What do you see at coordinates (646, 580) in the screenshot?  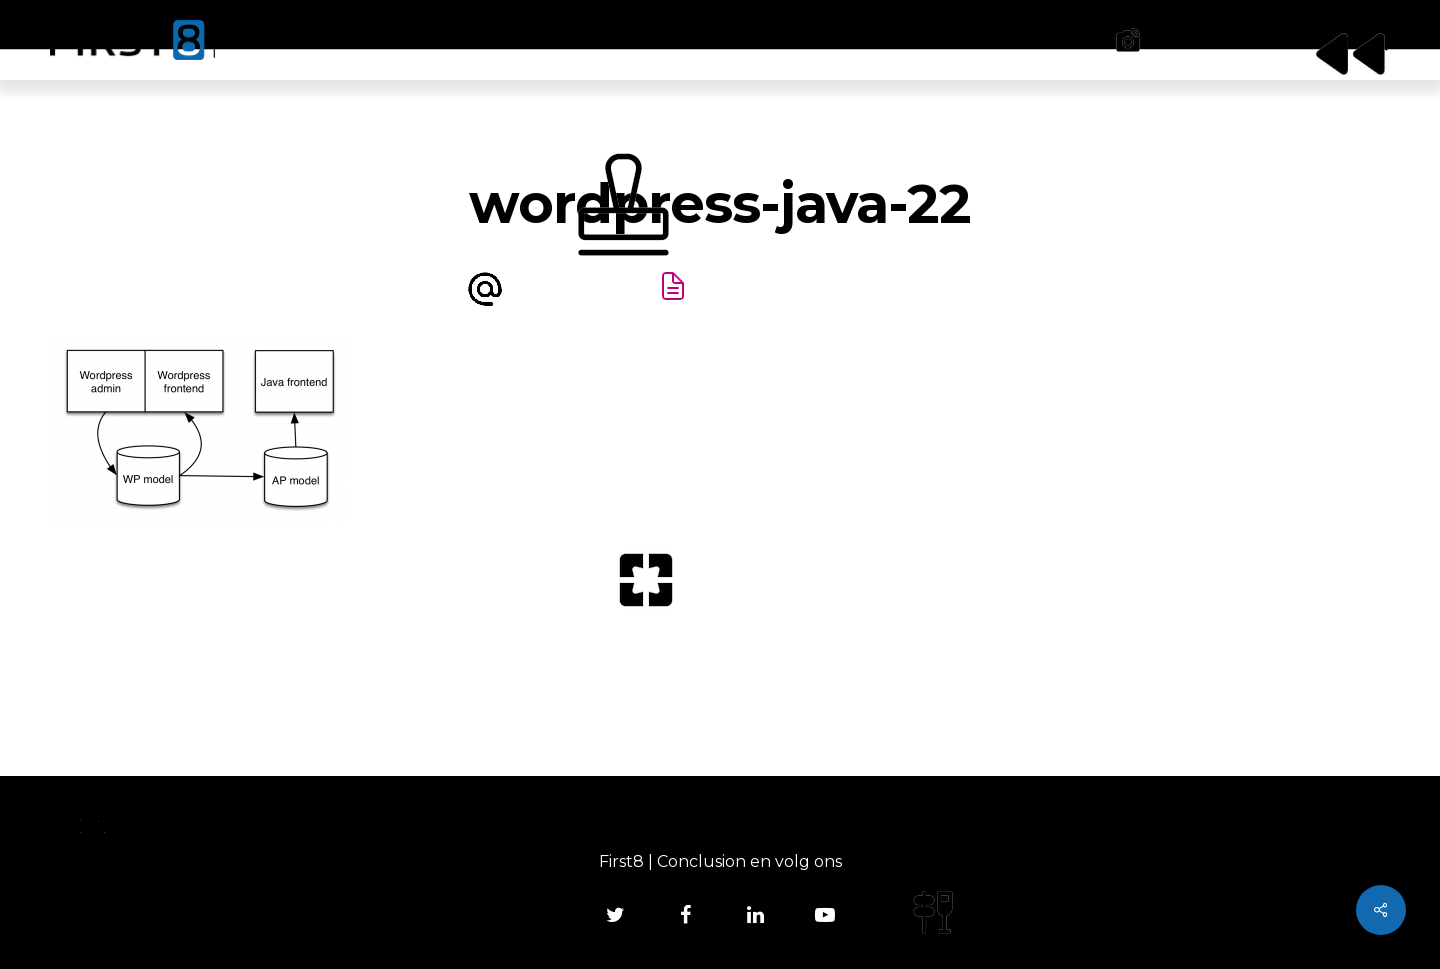 I see `access pages or documents` at bounding box center [646, 580].